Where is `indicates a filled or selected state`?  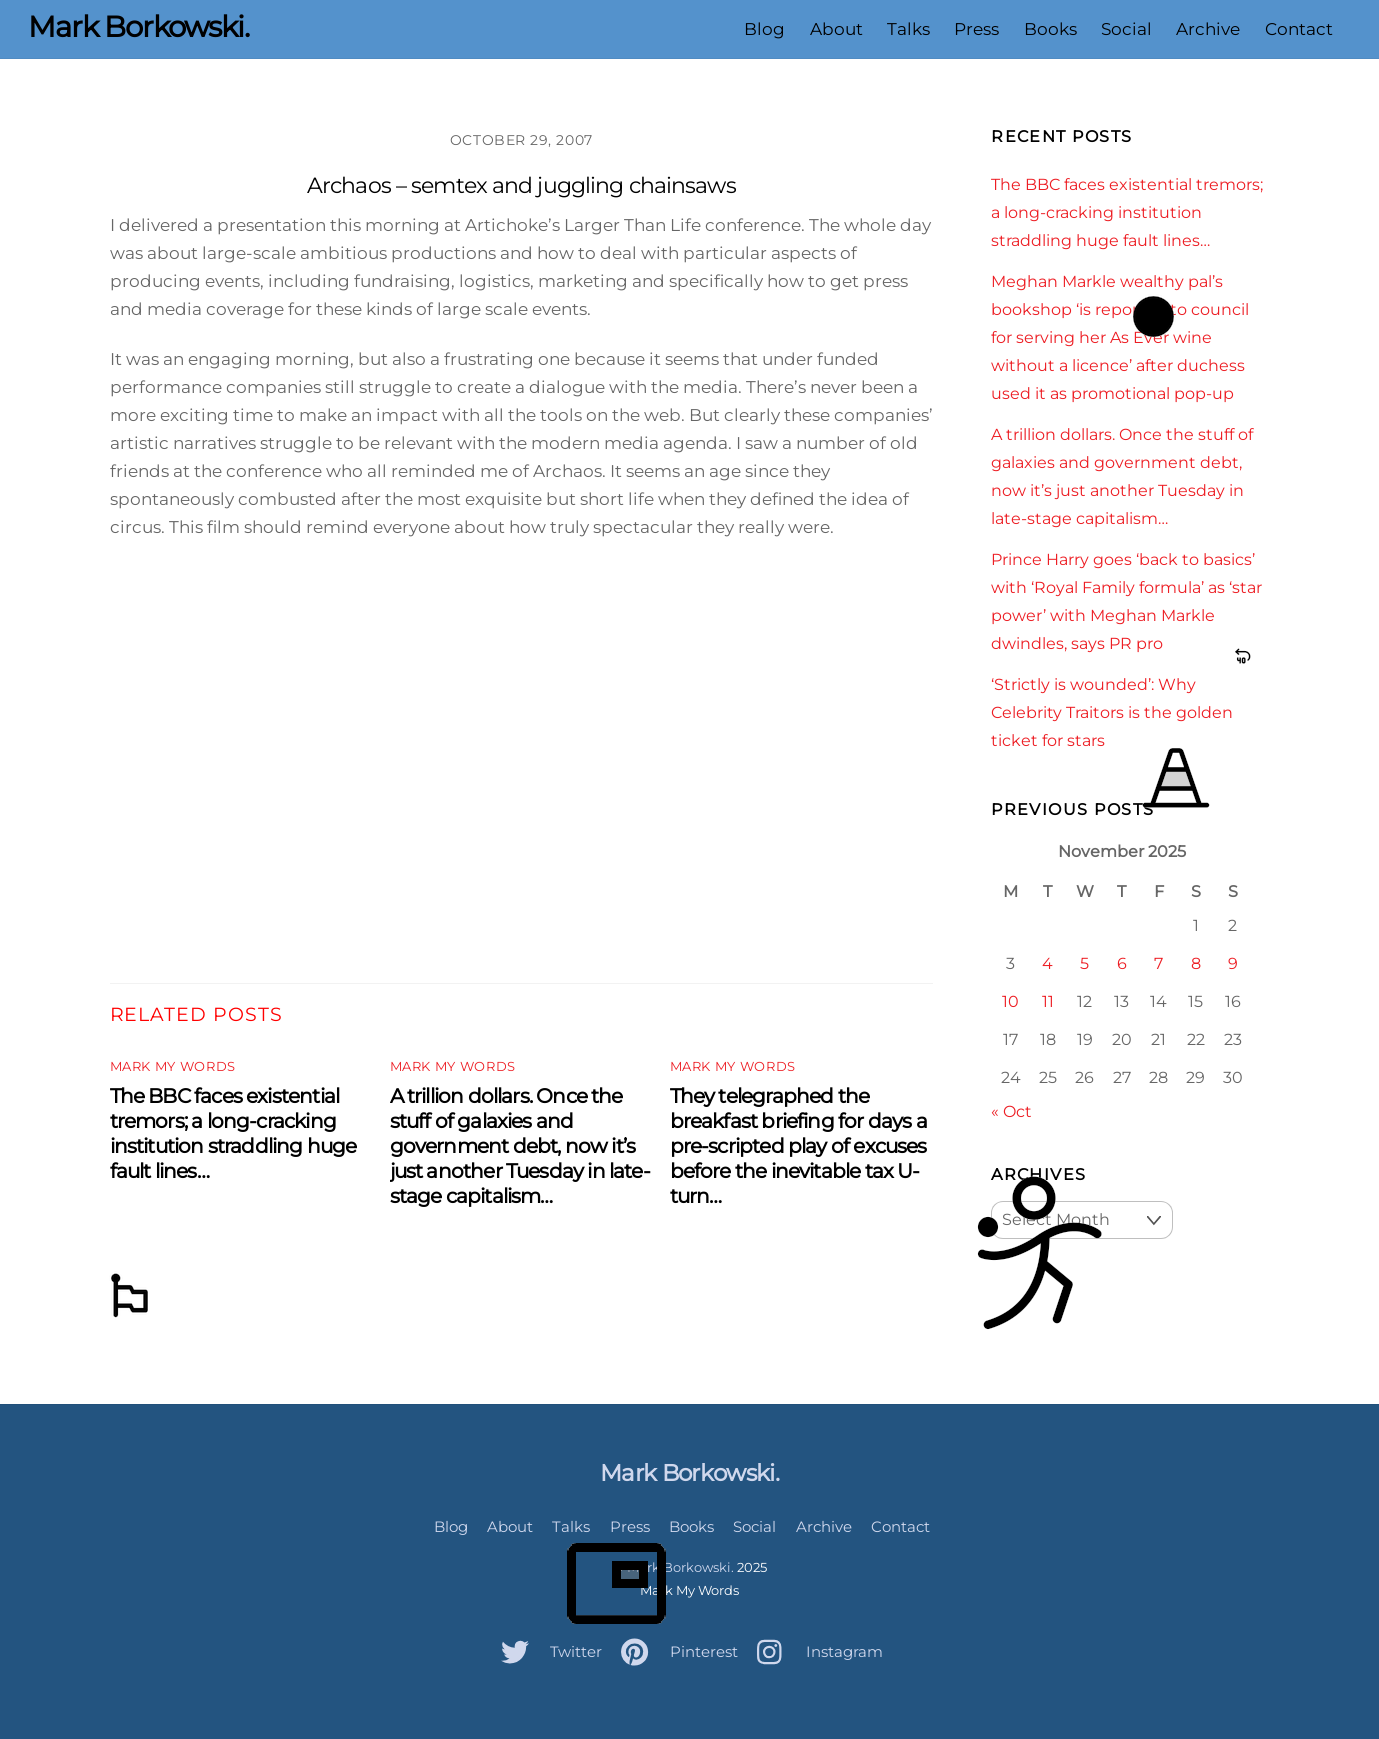
indicates a filled or selected state is located at coordinates (1153, 316).